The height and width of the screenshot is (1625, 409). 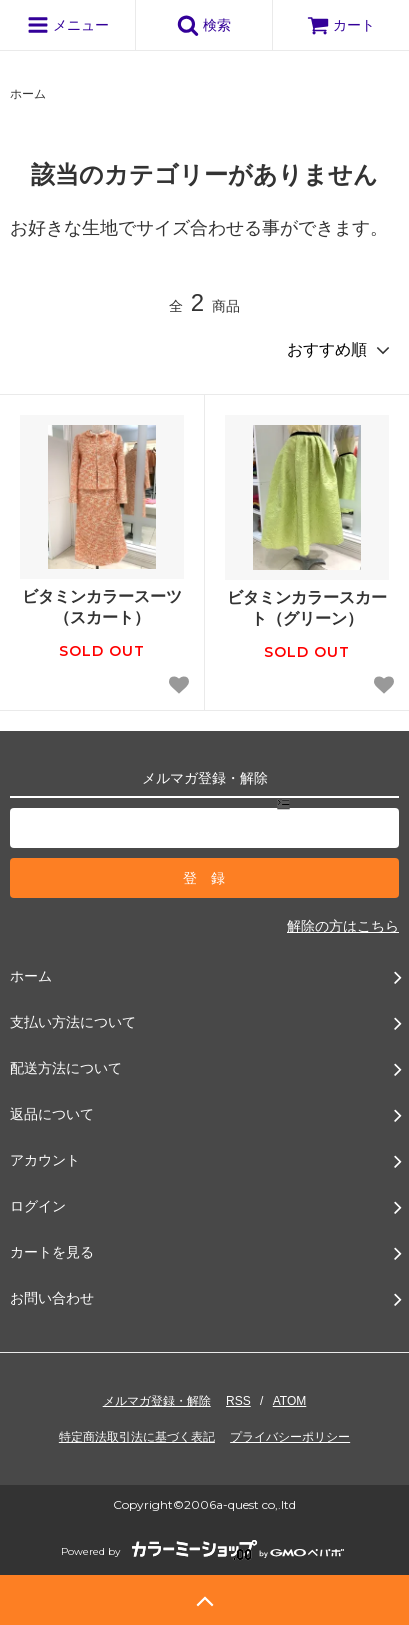 I want to click on toggle decimal number formatting, so click(x=242, y=1554).